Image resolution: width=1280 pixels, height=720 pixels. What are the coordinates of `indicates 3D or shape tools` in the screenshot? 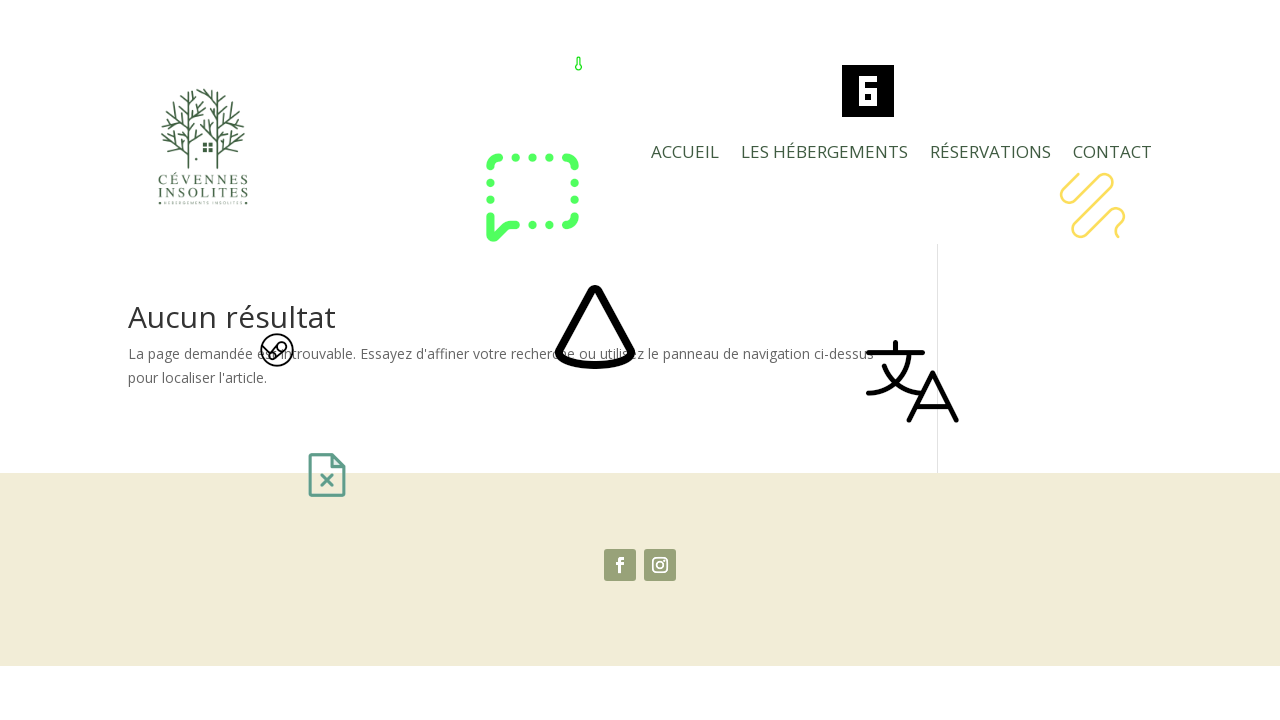 It's located at (595, 329).